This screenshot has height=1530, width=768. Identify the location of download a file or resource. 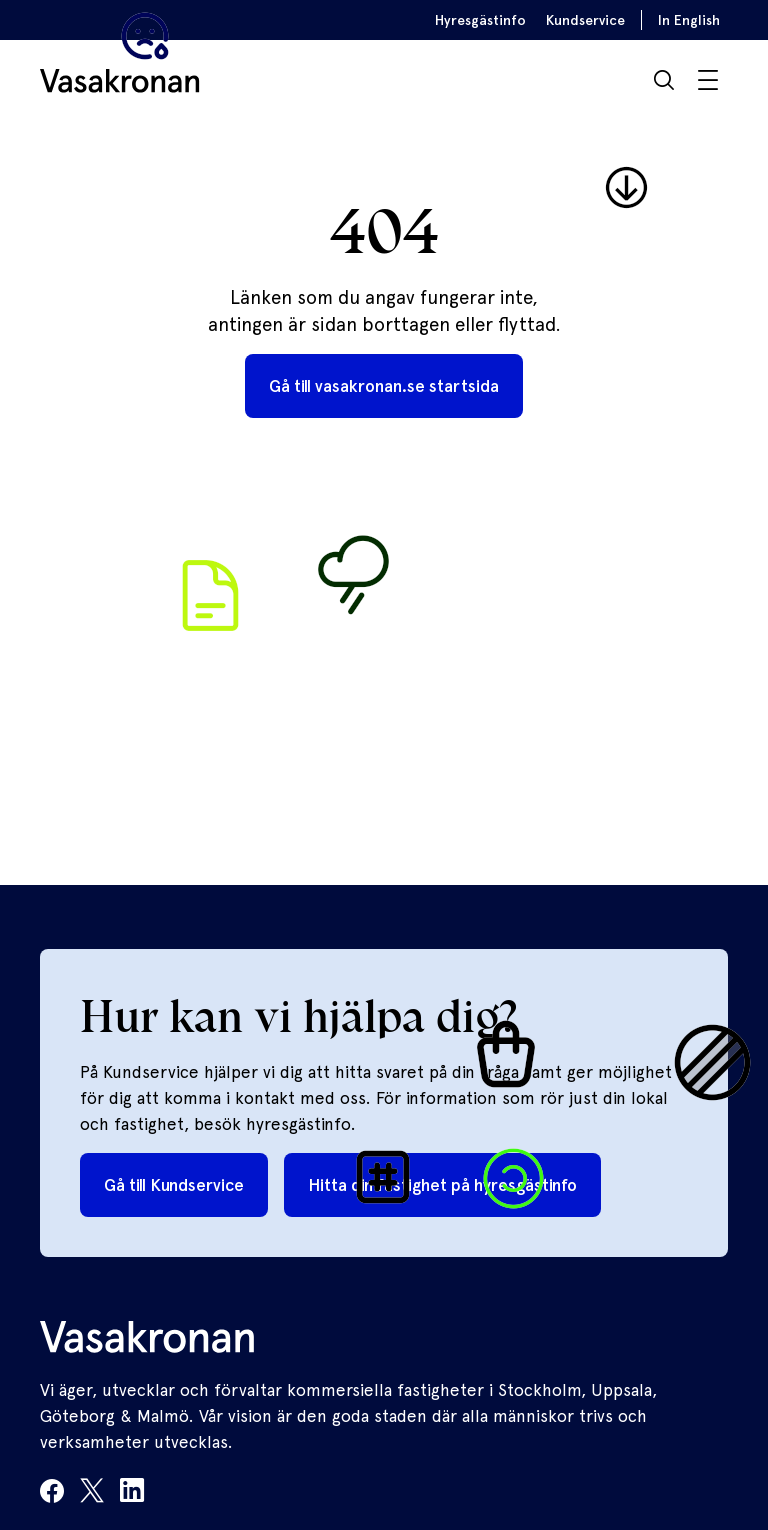
(626, 187).